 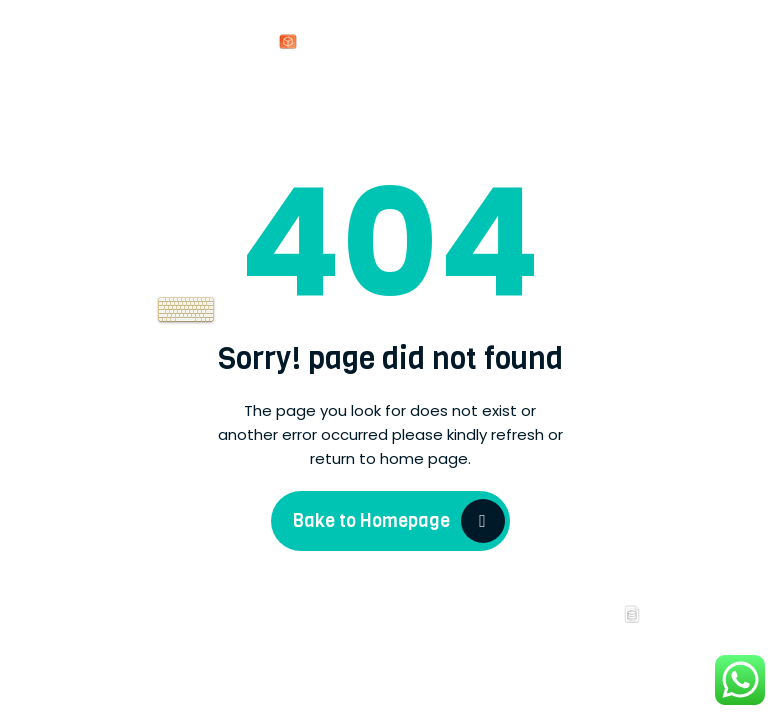 I want to click on a binary STL 3D model file, so click(x=288, y=41).